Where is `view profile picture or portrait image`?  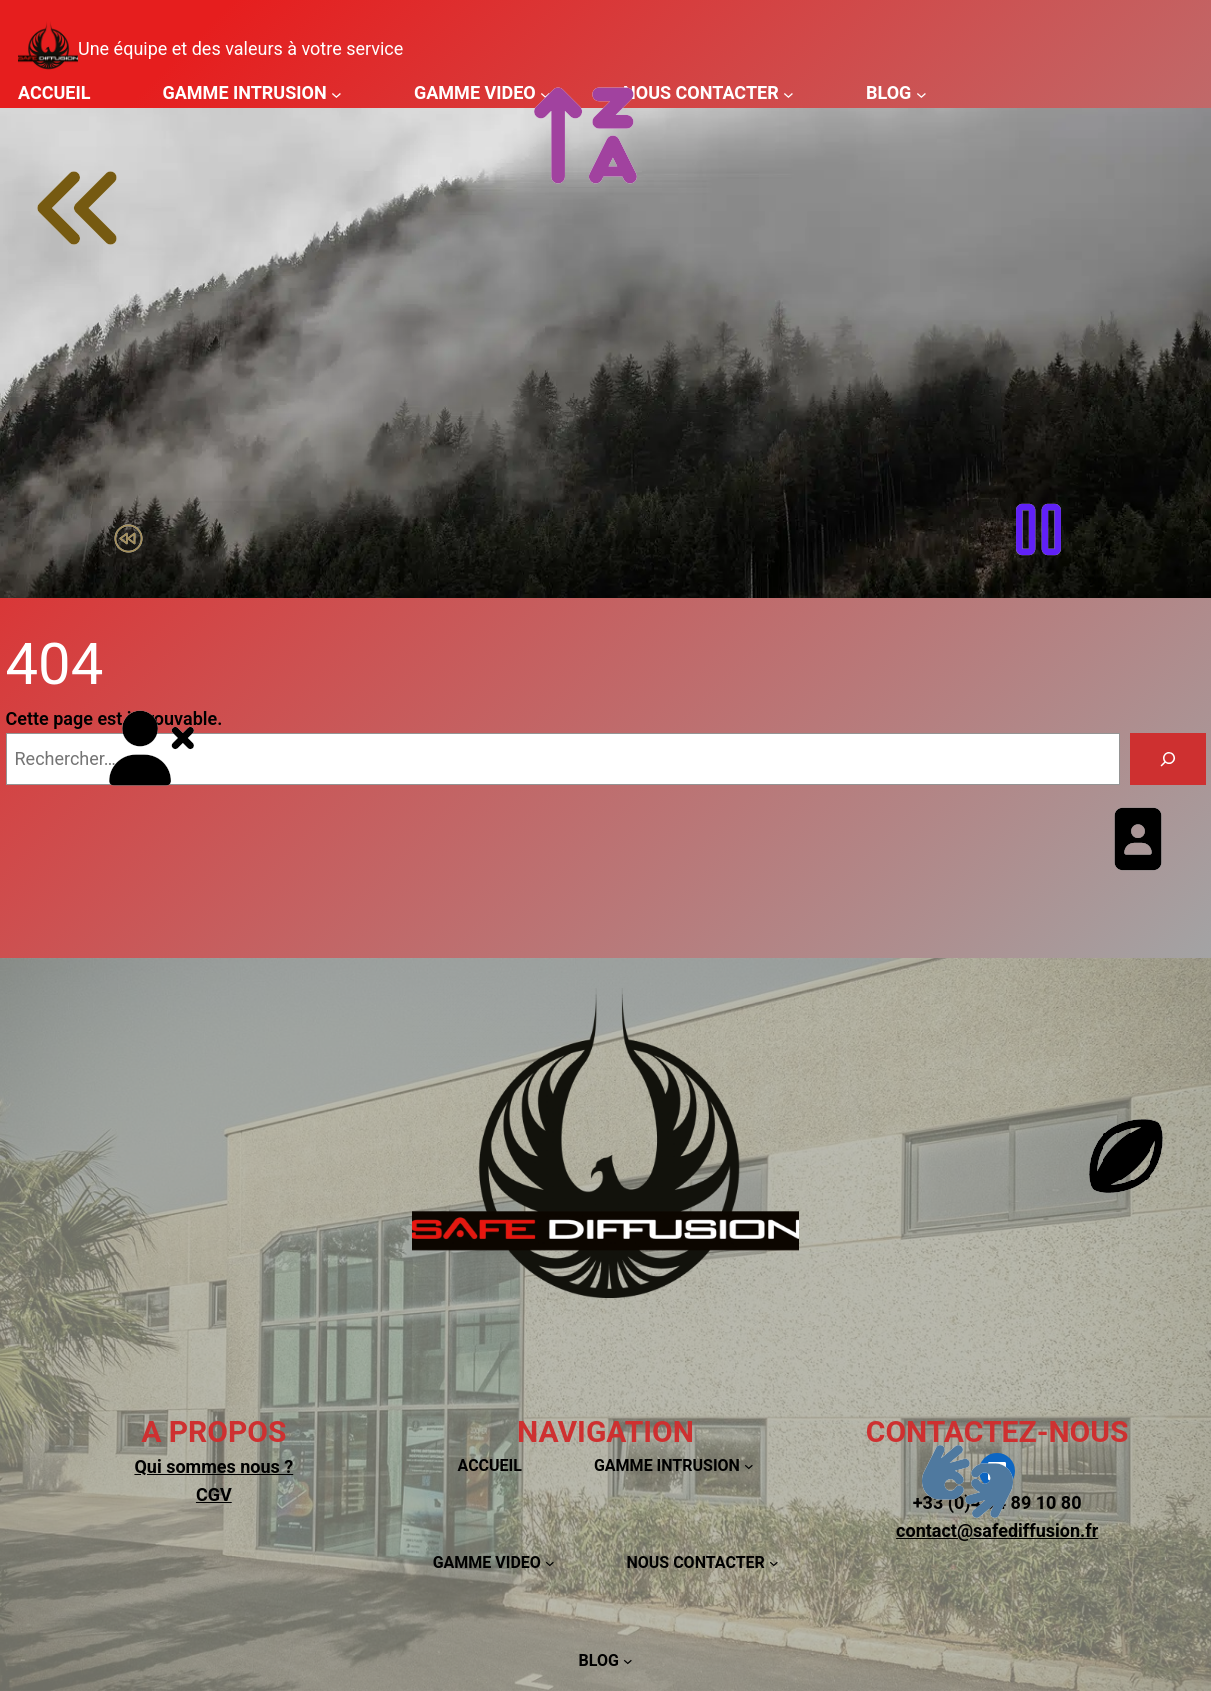
view profile picture or portrait image is located at coordinates (1138, 839).